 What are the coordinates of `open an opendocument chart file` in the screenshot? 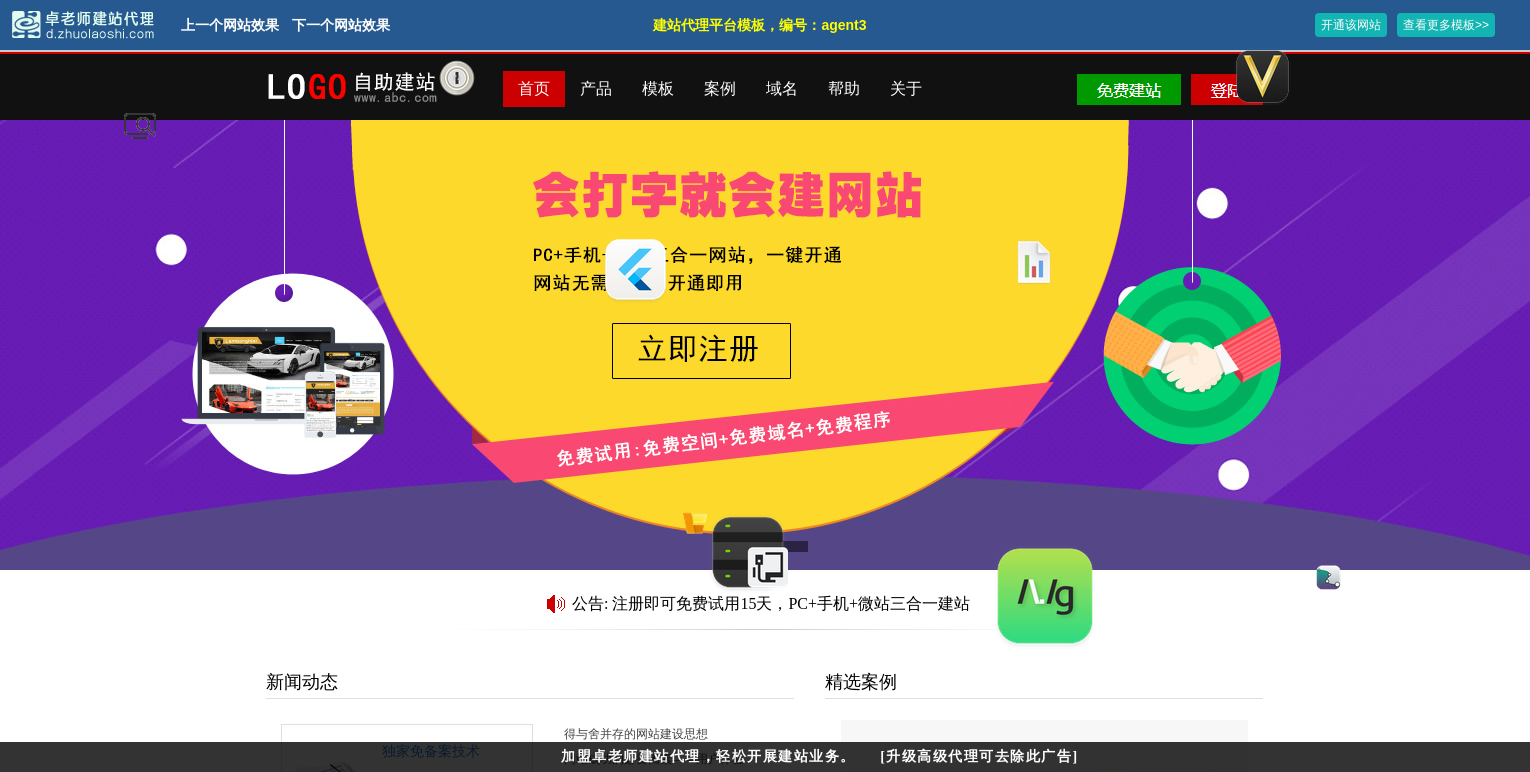 It's located at (1034, 262).